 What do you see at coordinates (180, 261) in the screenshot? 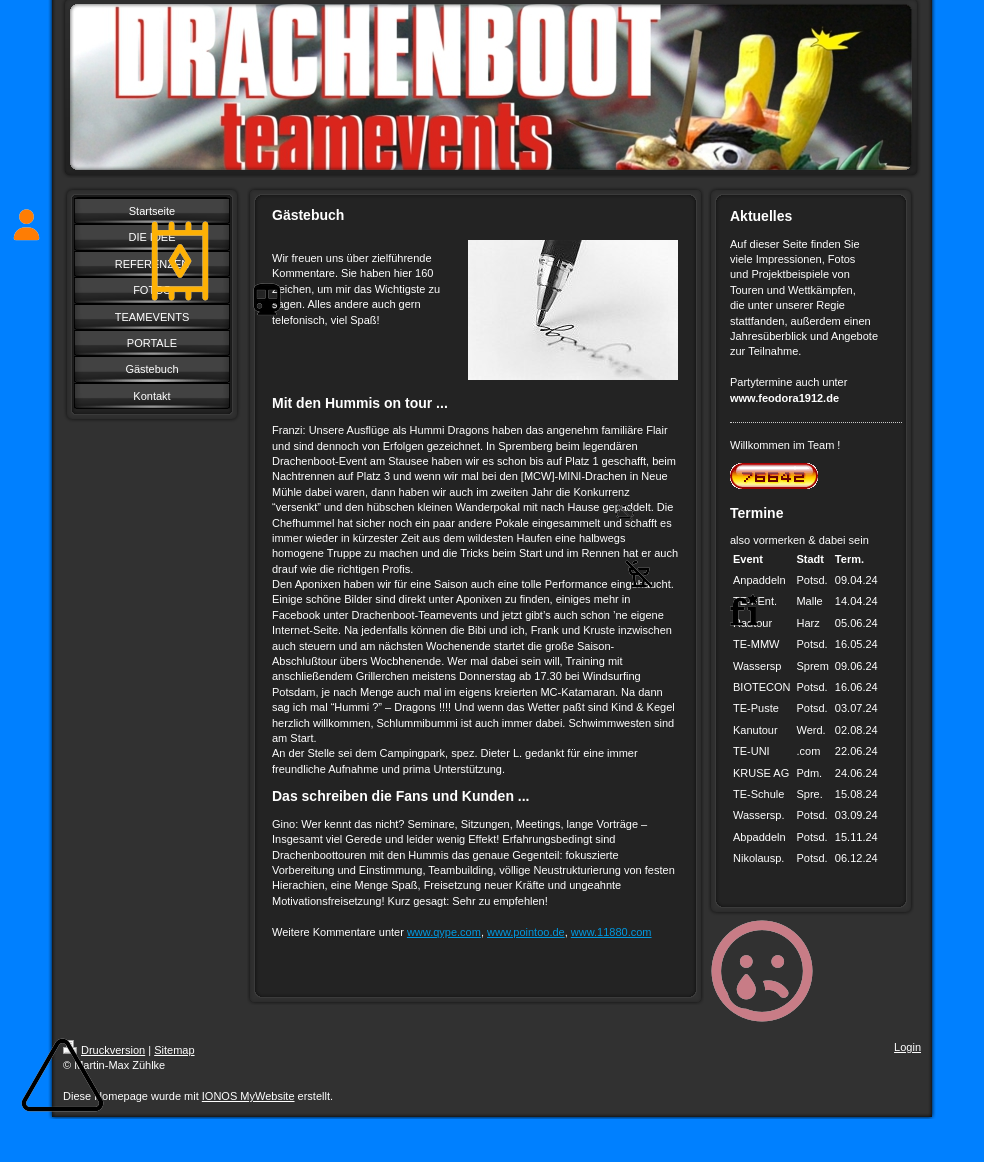
I see `view rug or carpet options` at bounding box center [180, 261].